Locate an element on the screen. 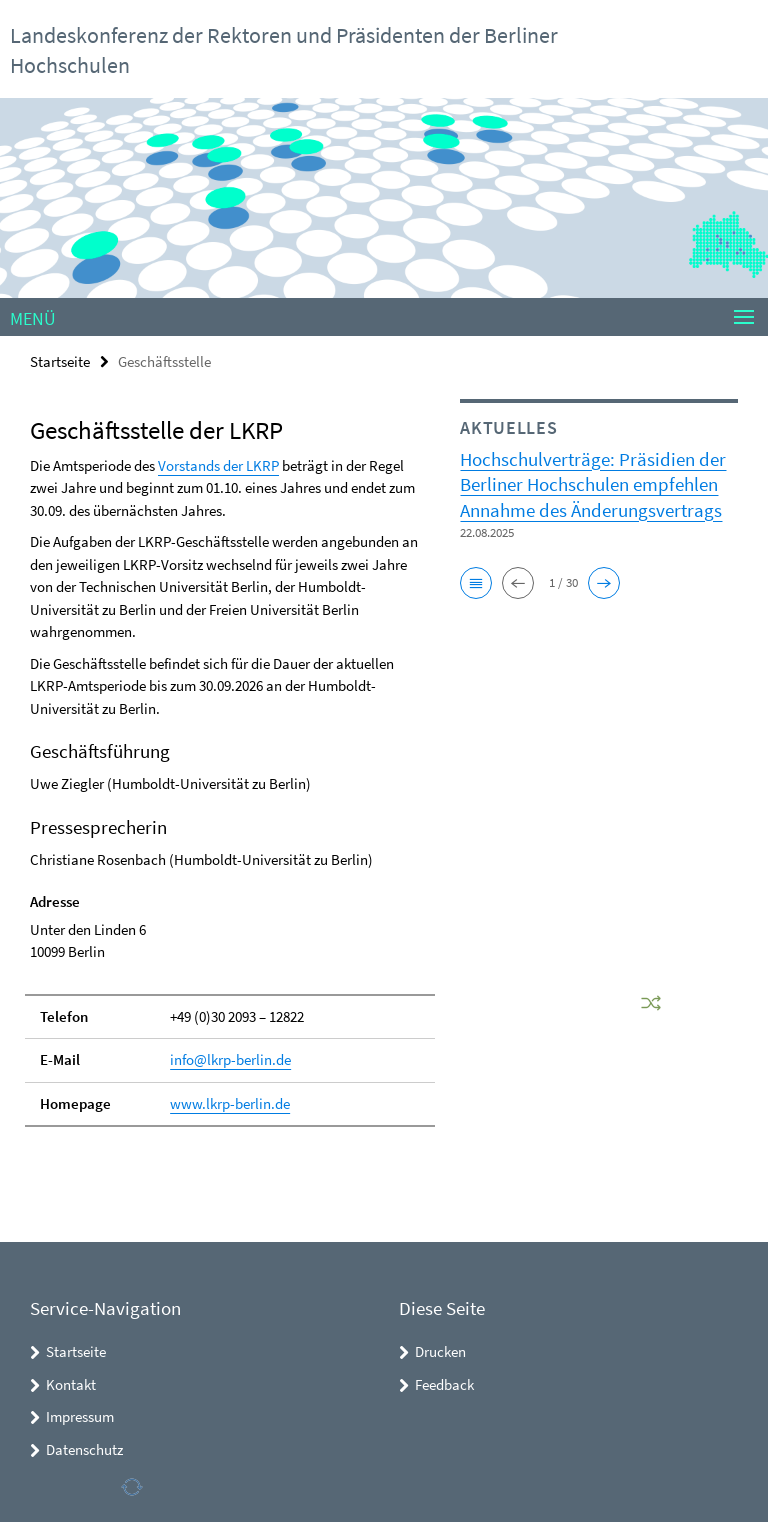 The height and width of the screenshot is (1522, 768). sync data across devices is located at coordinates (132, 1487).